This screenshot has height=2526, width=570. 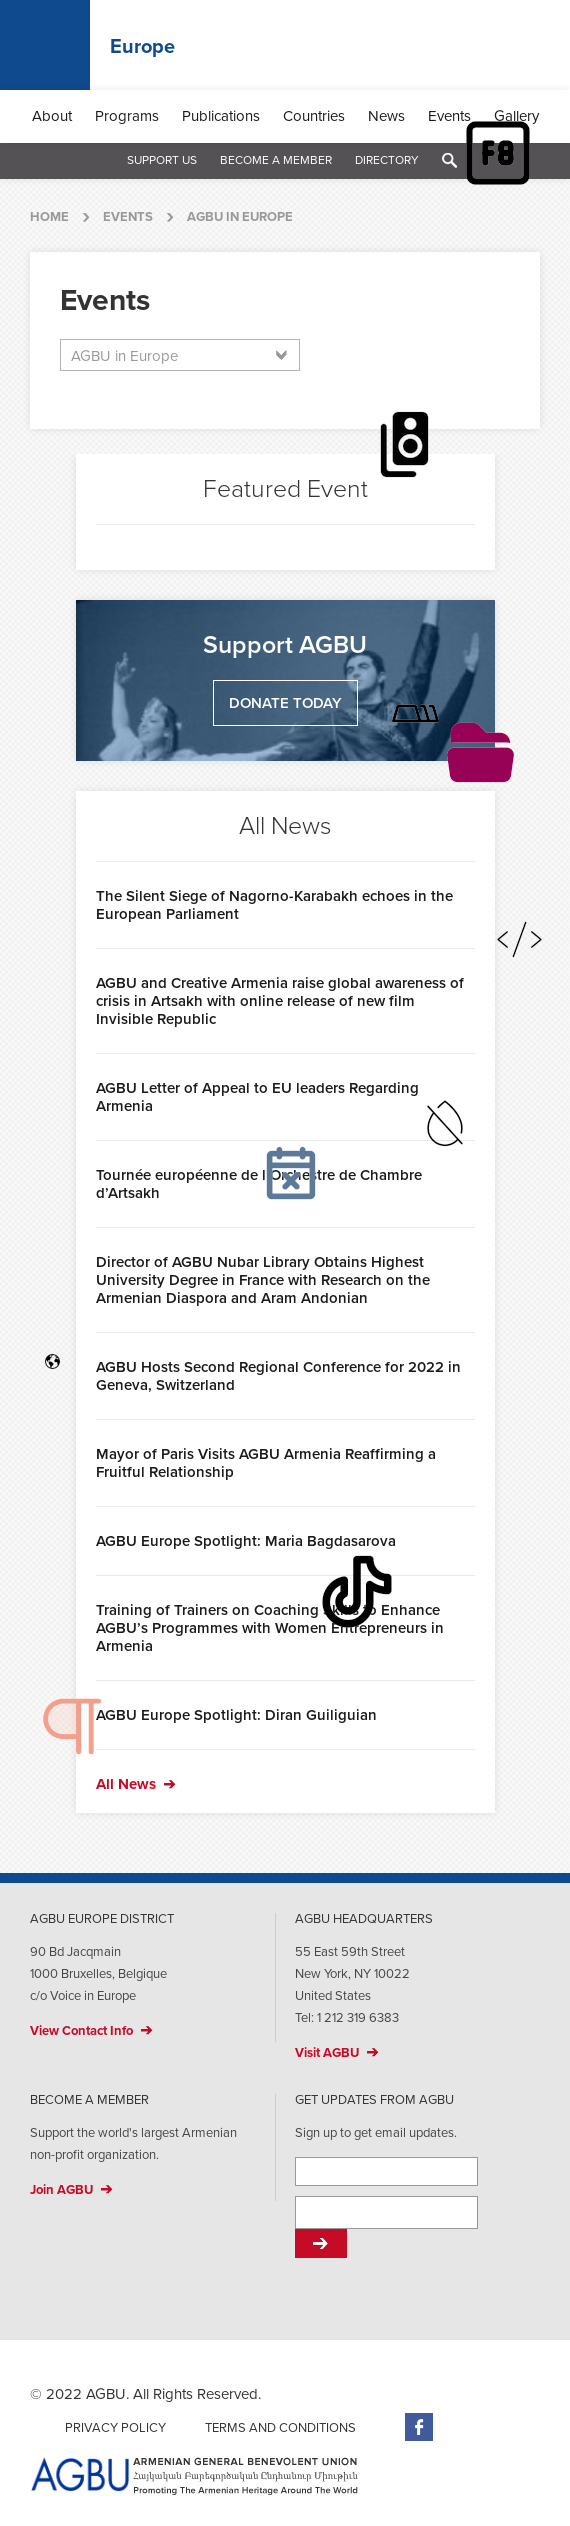 I want to click on switch to global or worldwide view, so click(x=52, y=1361).